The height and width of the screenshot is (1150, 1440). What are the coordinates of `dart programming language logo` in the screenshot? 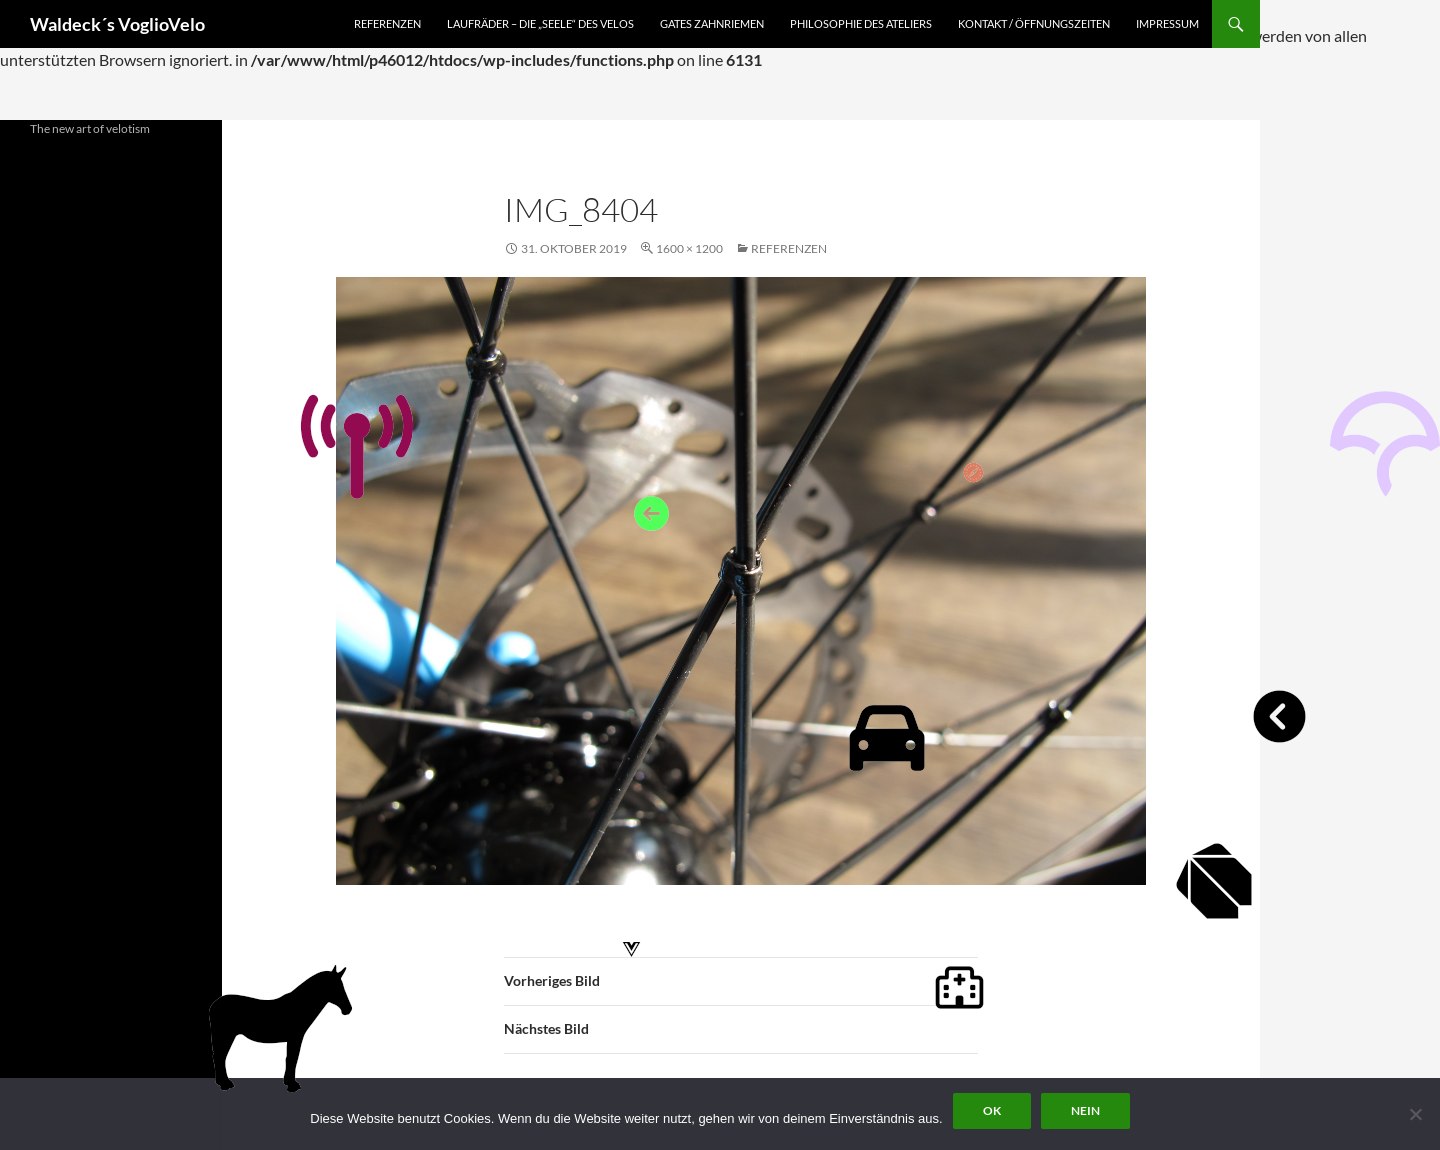 It's located at (1214, 881).